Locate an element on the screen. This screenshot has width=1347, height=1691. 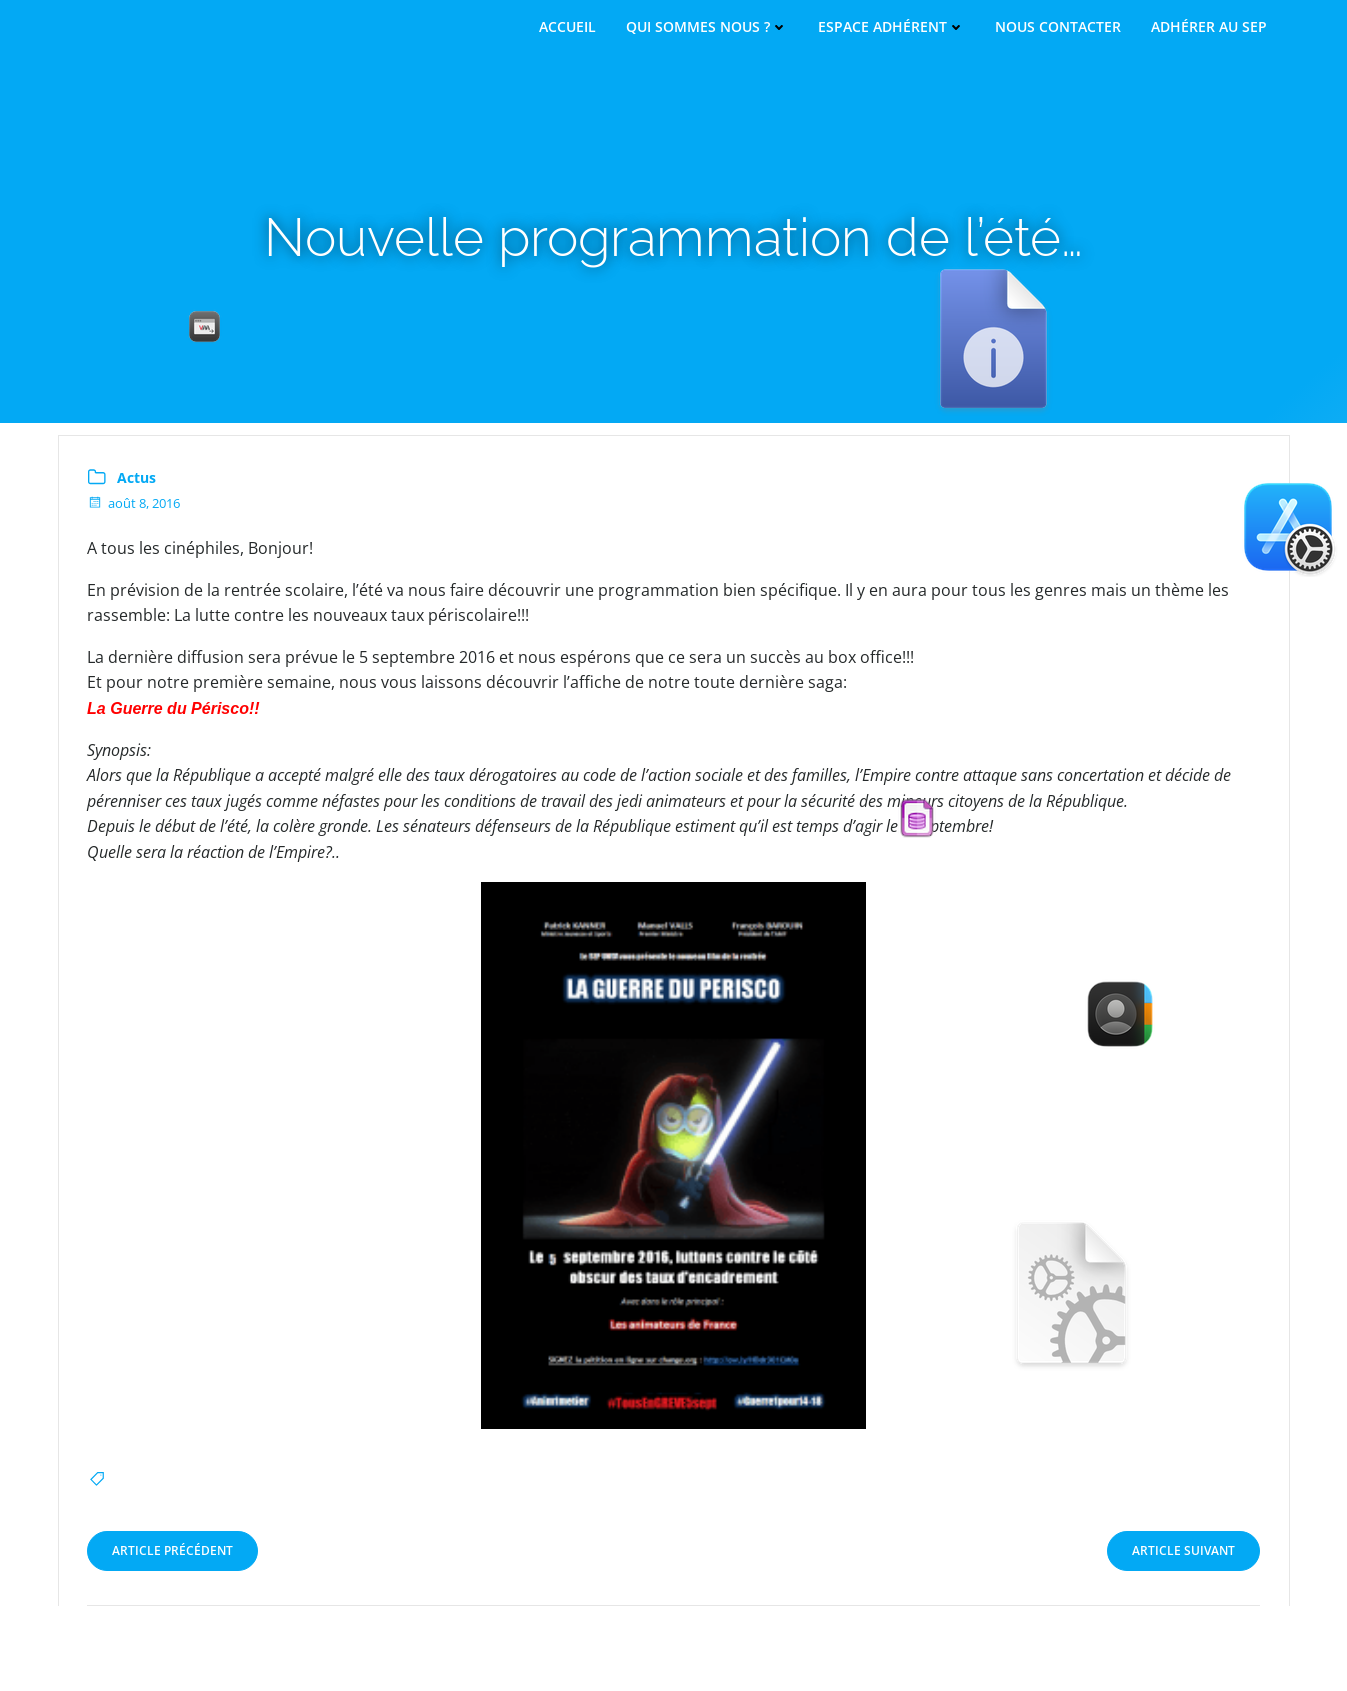
access virtual machine migration settings is located at coordinates (204, 326).